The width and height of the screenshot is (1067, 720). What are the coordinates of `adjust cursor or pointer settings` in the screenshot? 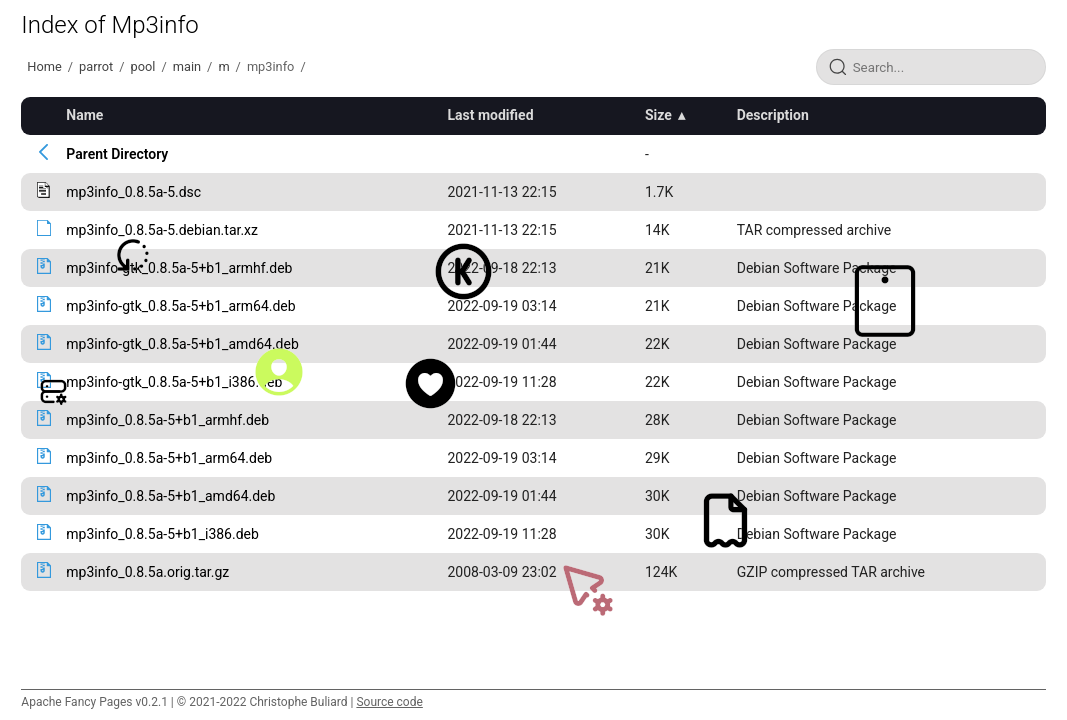 It's located at (585, 587).